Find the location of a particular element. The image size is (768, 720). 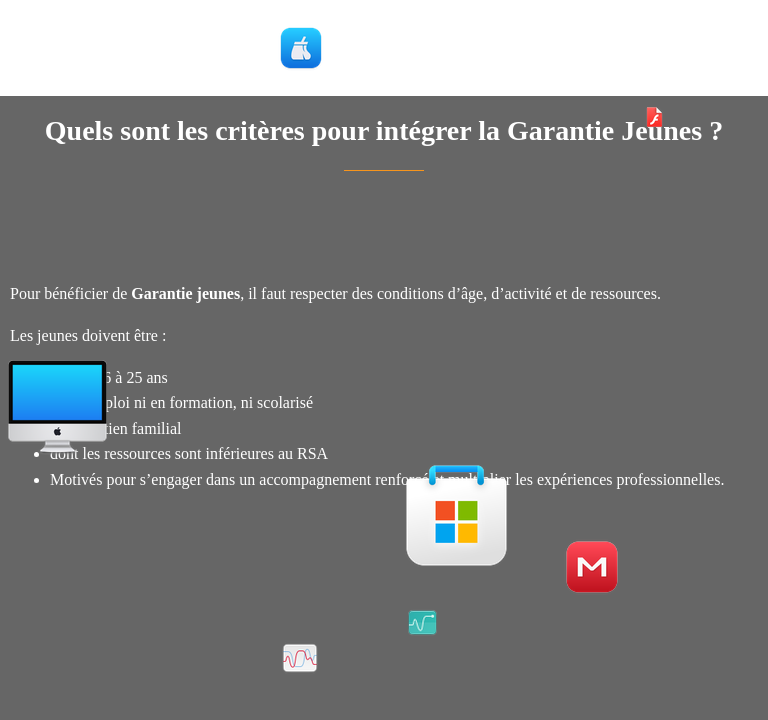

open system resource usage monitor is located at coordinates (422, 622).